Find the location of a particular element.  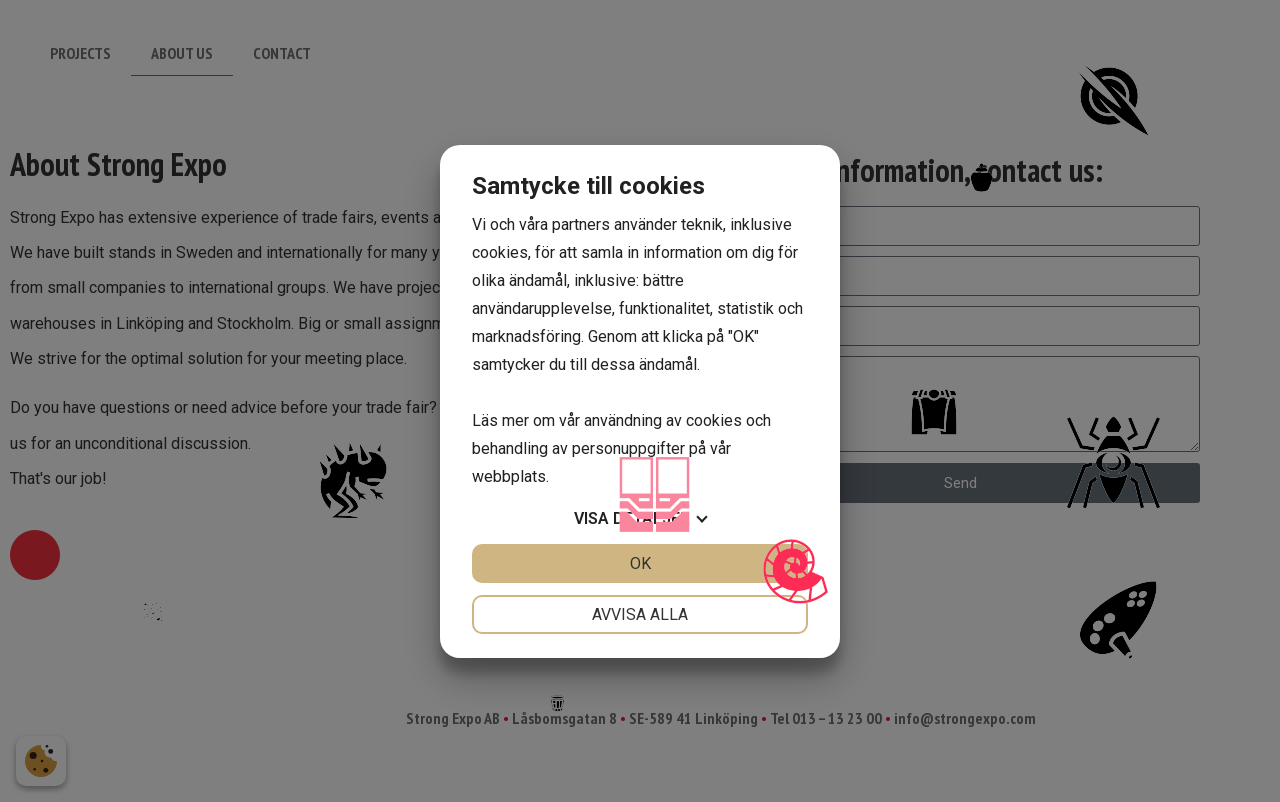

indicates a spider or arachnid creature in game is located at coordinates (1113, 462).